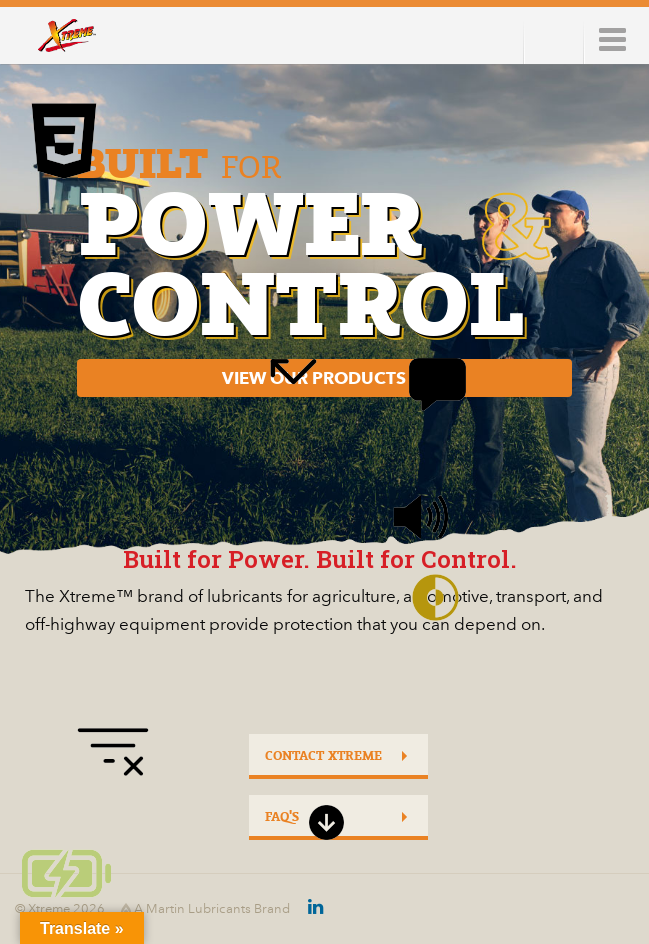  What do you see at coordinates (421, 517) in the screenshot?
I see `volume is set to high or maximum` at bounding box center [421, 517].